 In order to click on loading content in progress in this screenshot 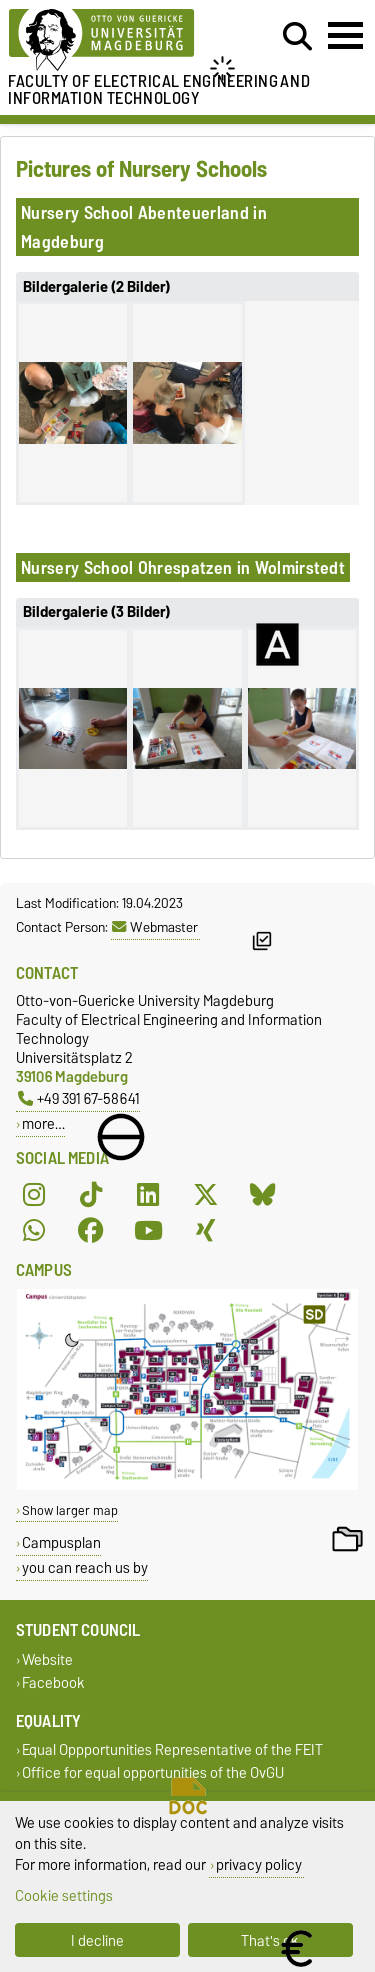, I will do `click(222, 68)`.